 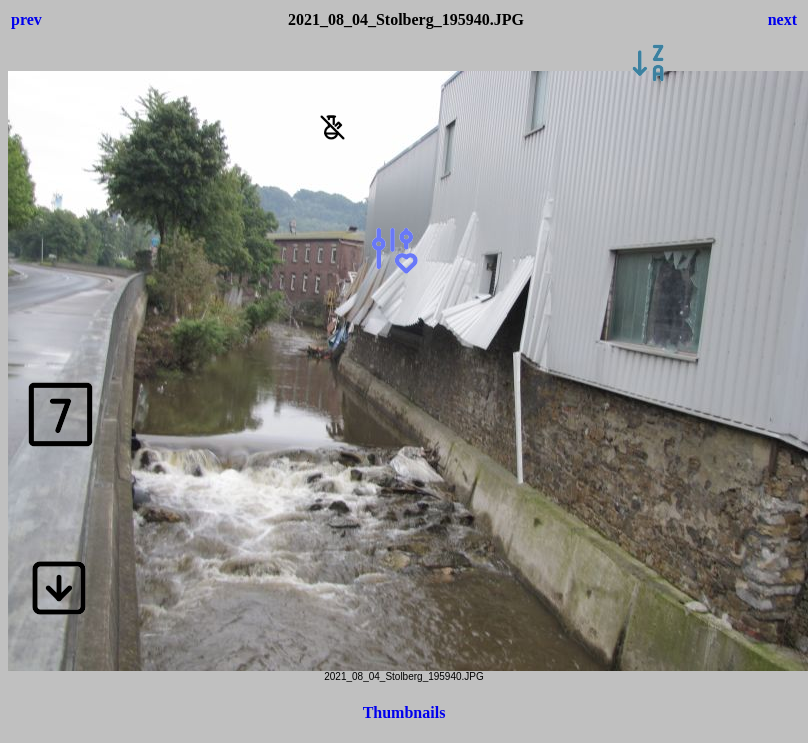 I want to click on sort items alphabetically from Z to A, so click(x=649, y=63).